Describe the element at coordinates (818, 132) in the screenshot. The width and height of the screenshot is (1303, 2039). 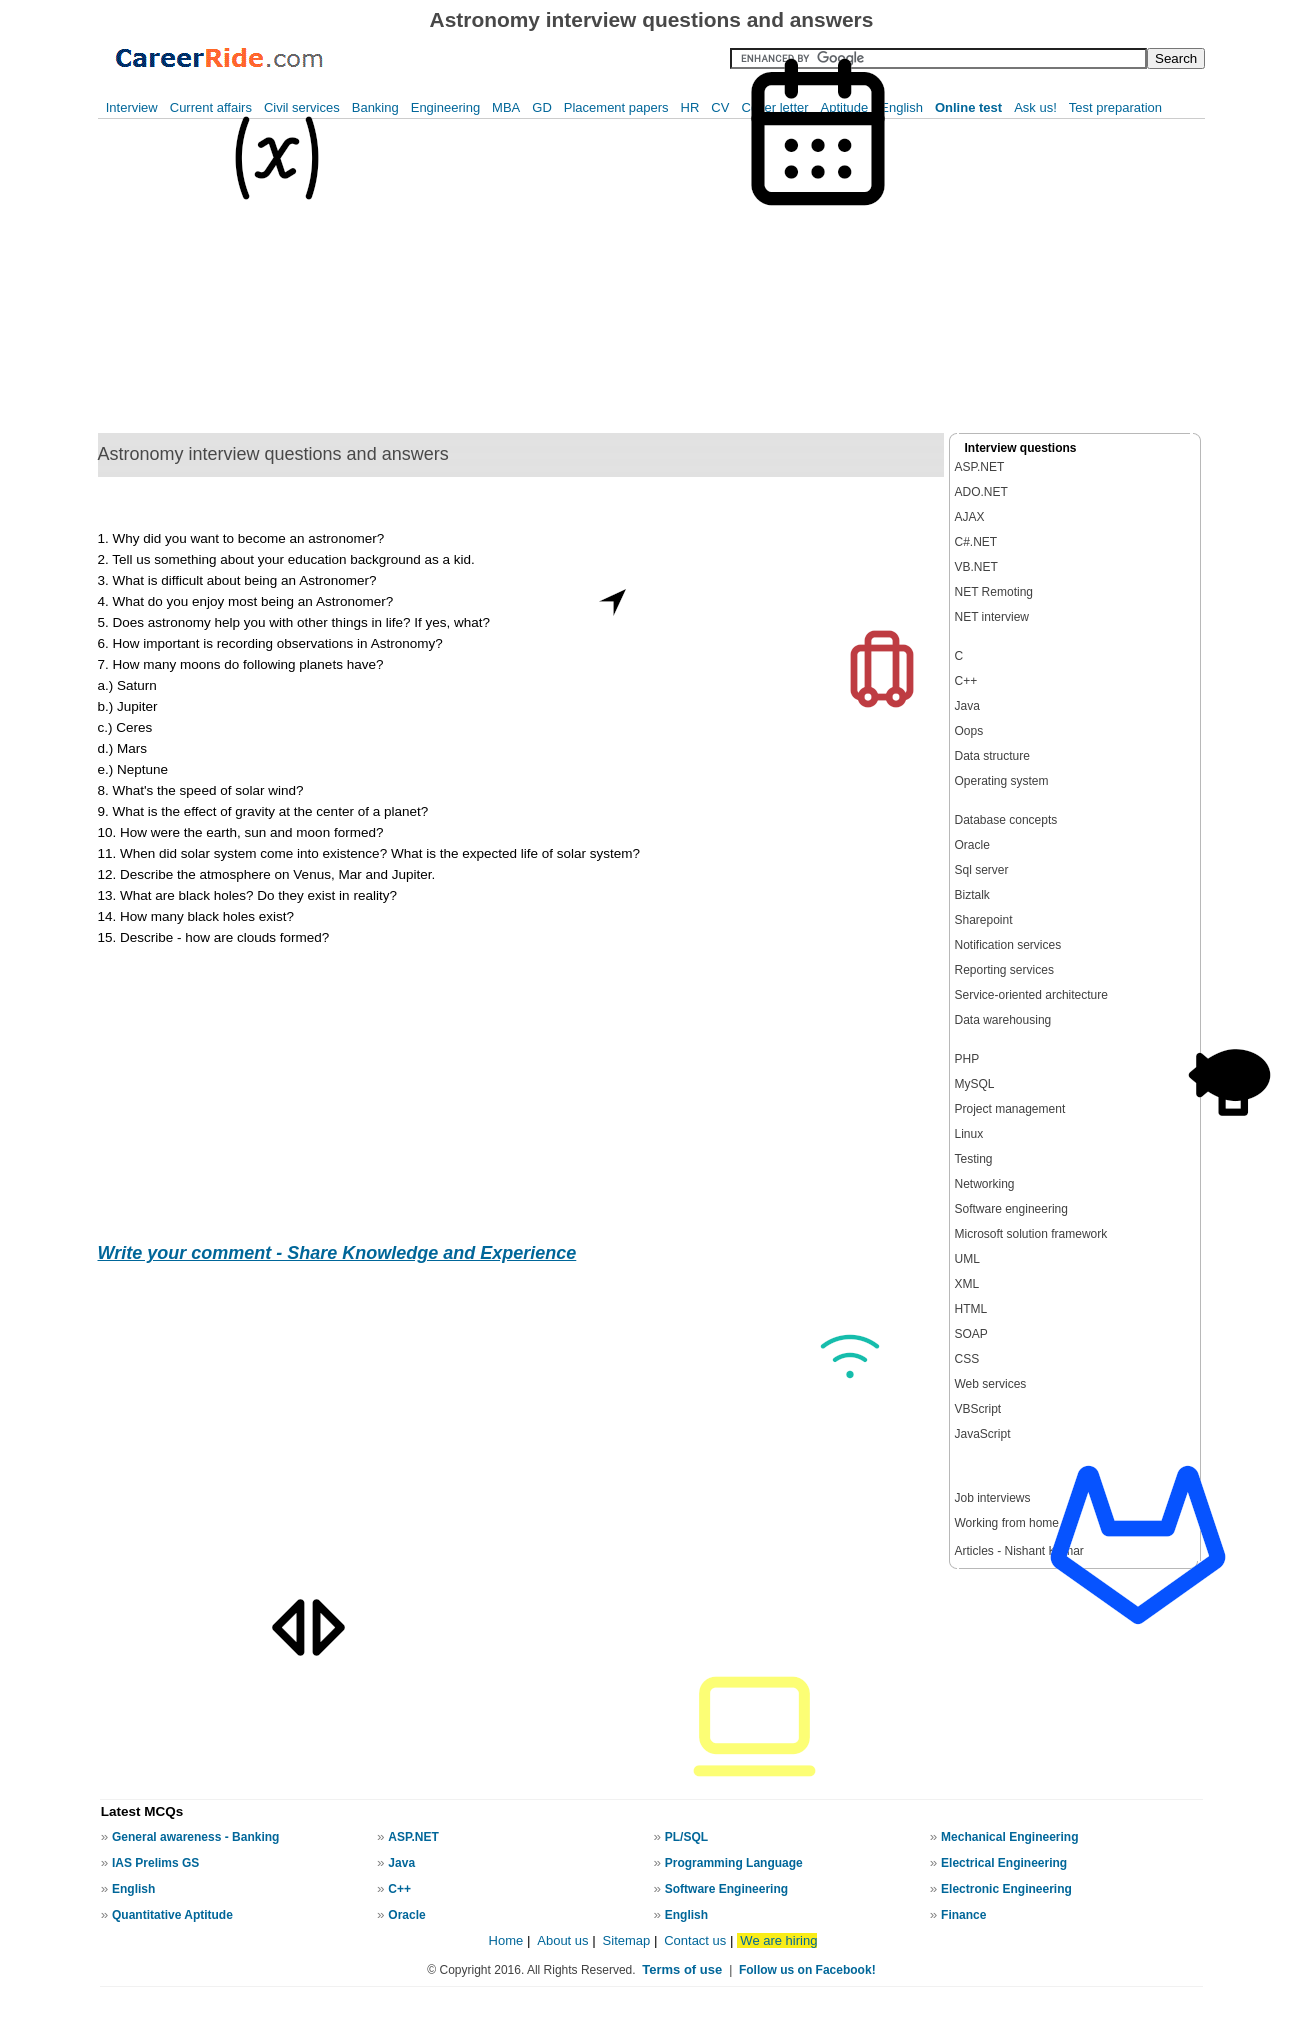
I see `view calendar with scheduled events` at that location.